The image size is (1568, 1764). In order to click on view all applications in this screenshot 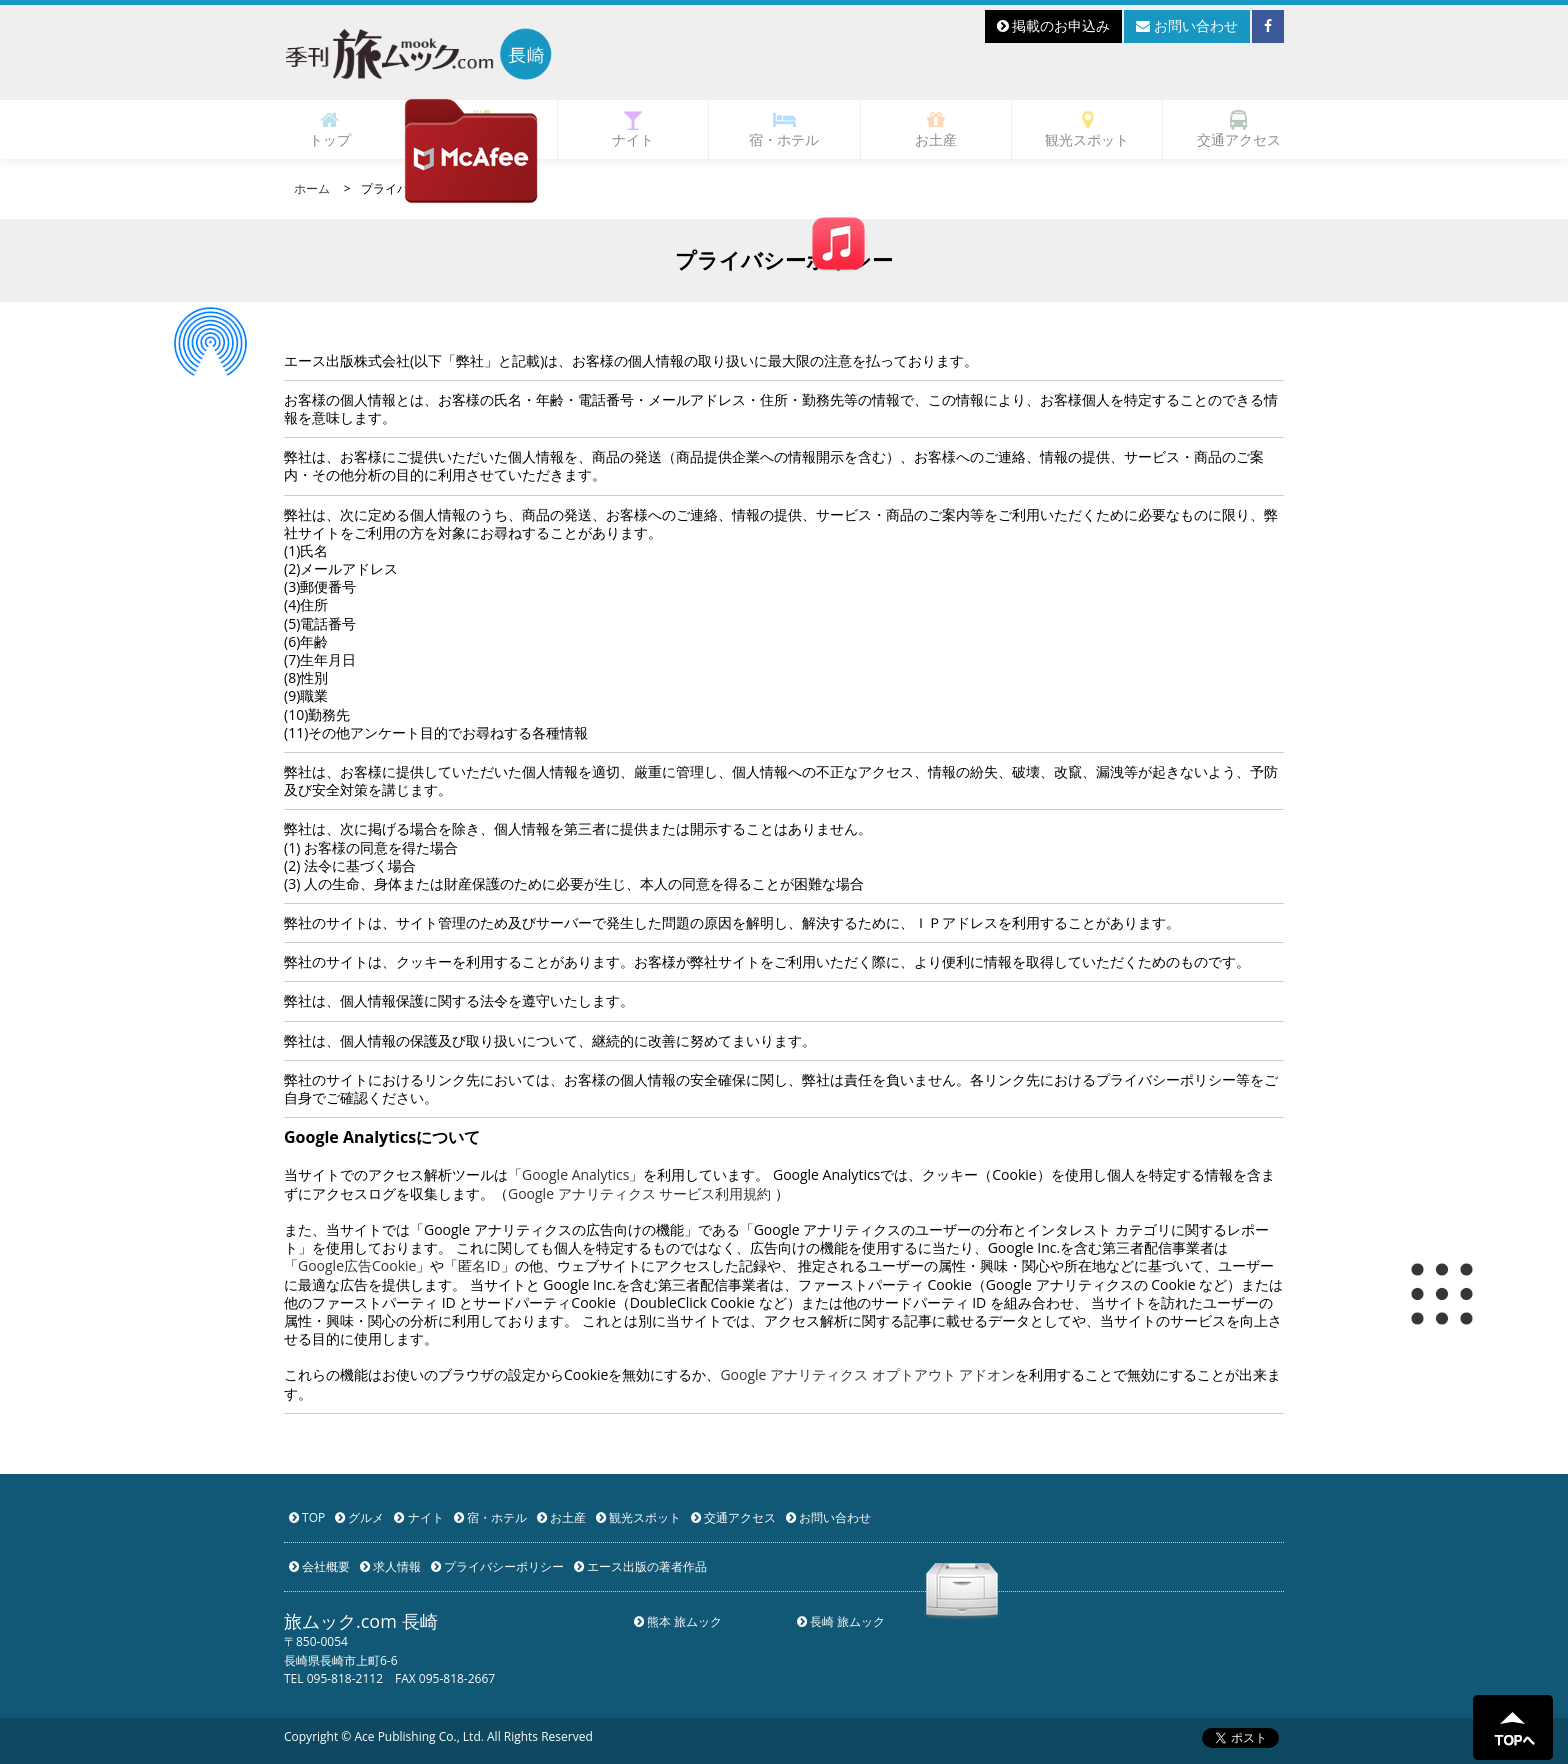, I will do `click(1442, 1294)`.